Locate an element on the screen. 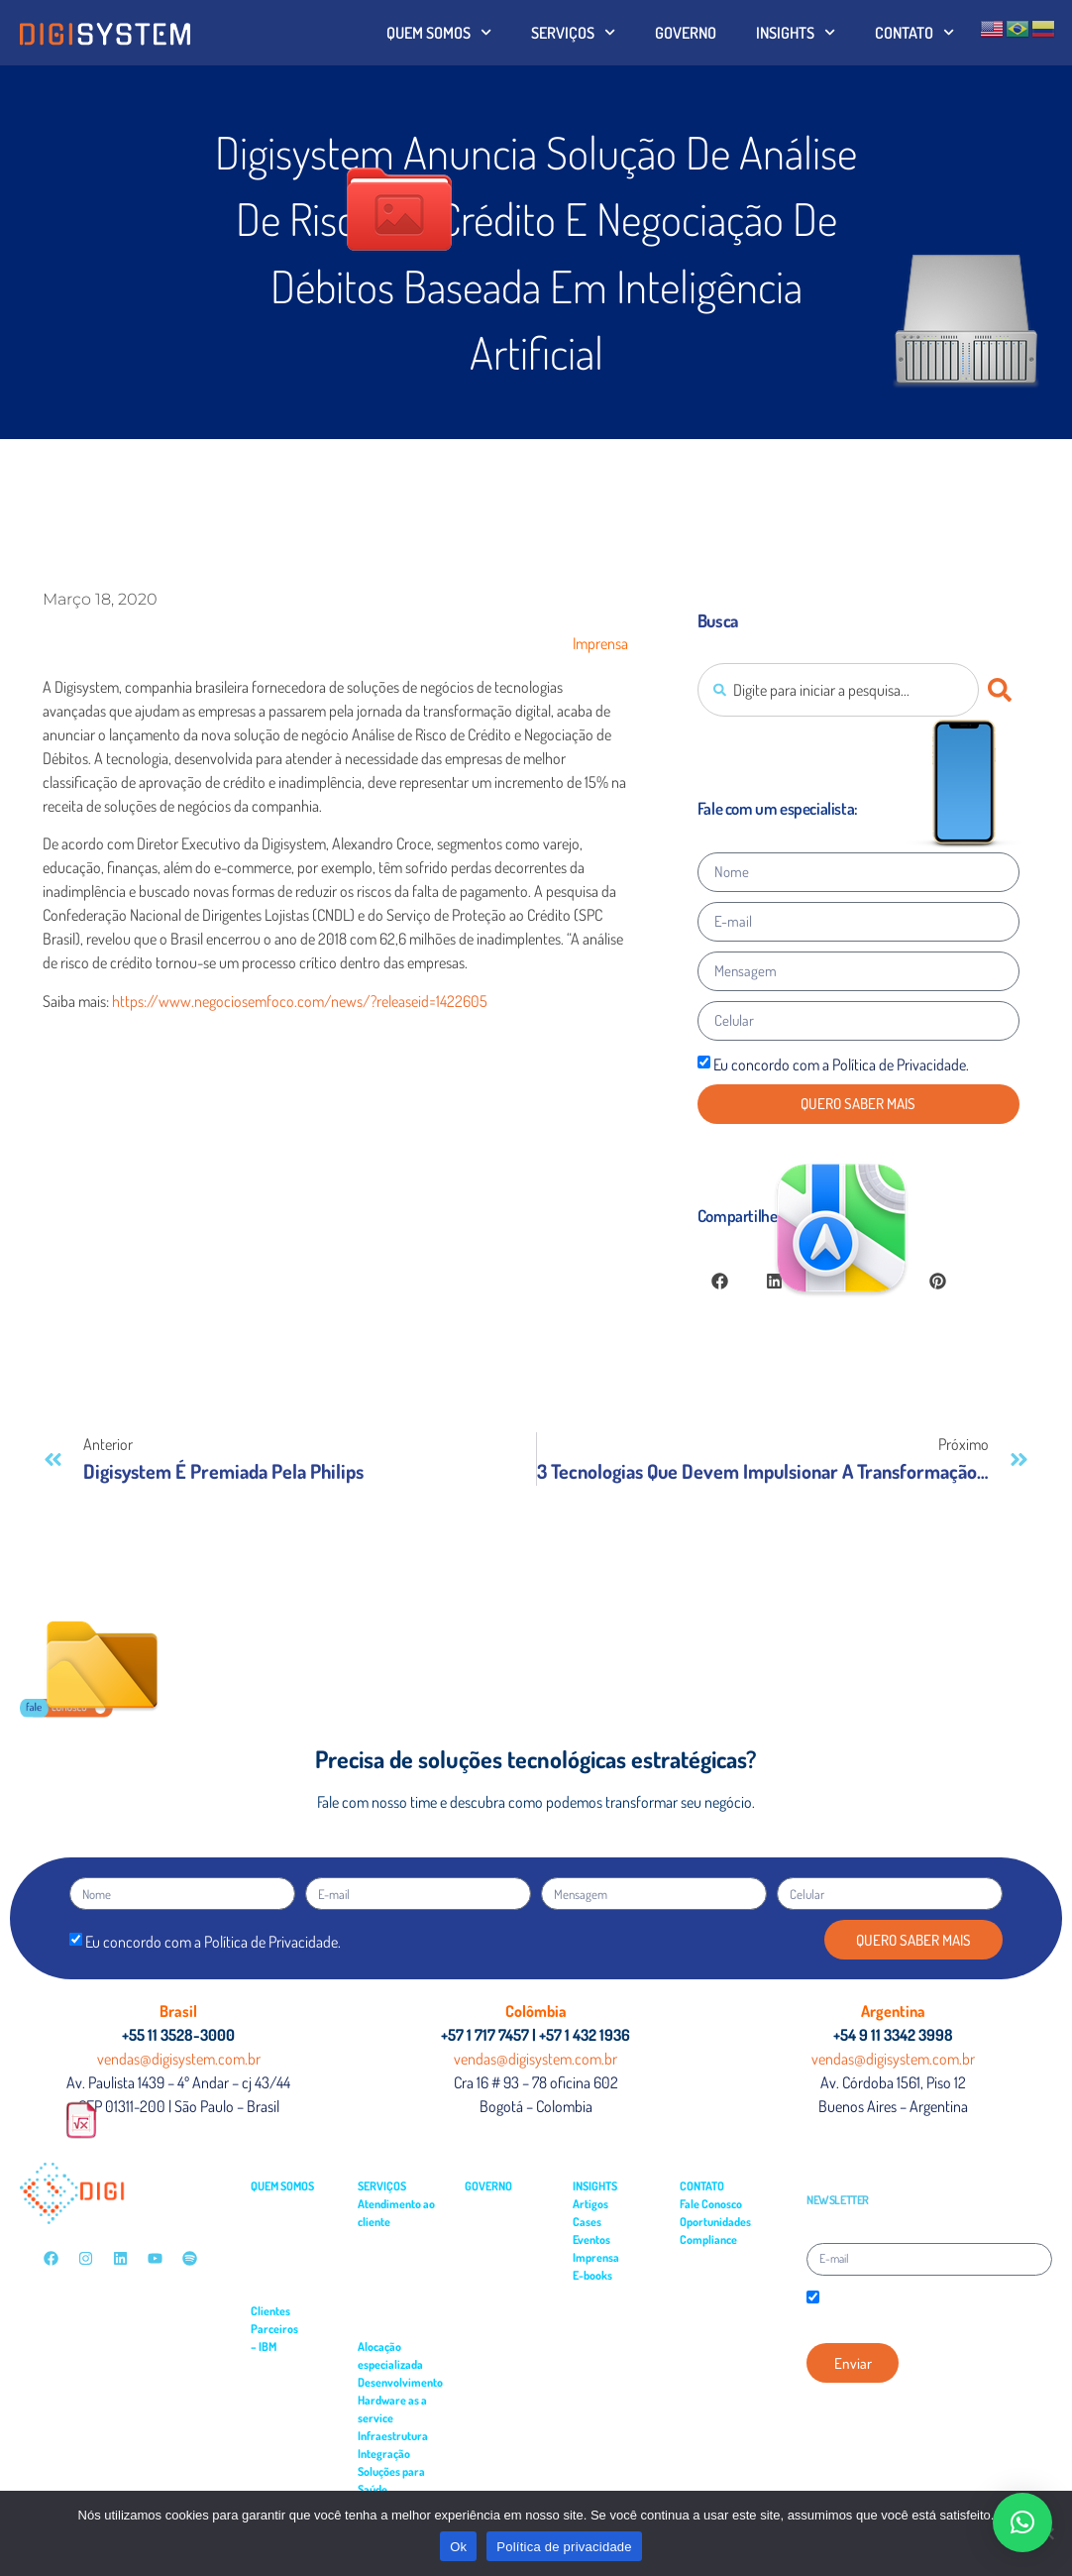 The width and height of the screenshot is (1072, 2576). open files folder is located at coordinates (101, 1667).